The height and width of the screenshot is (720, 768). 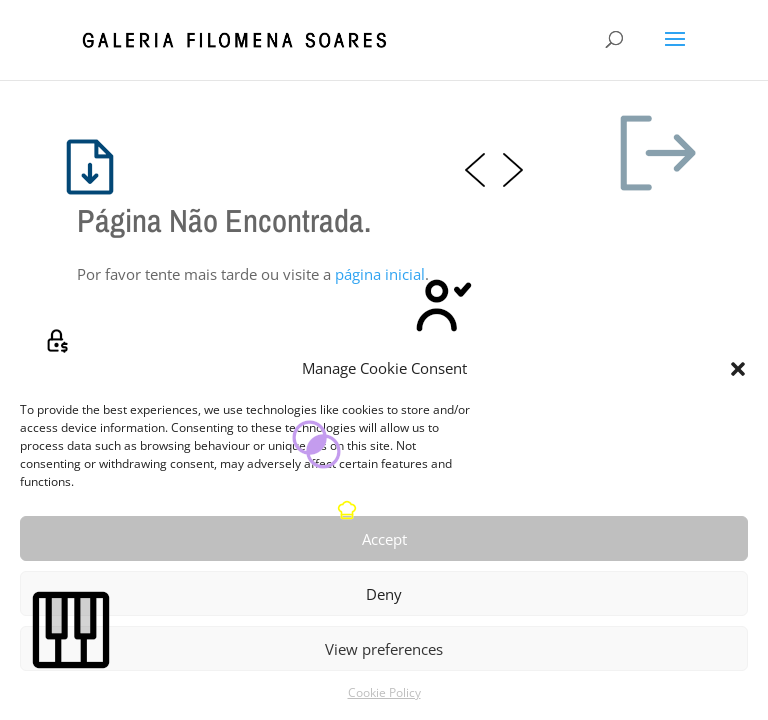 I want to click on view or edit source code, so click(x=494, y=170).